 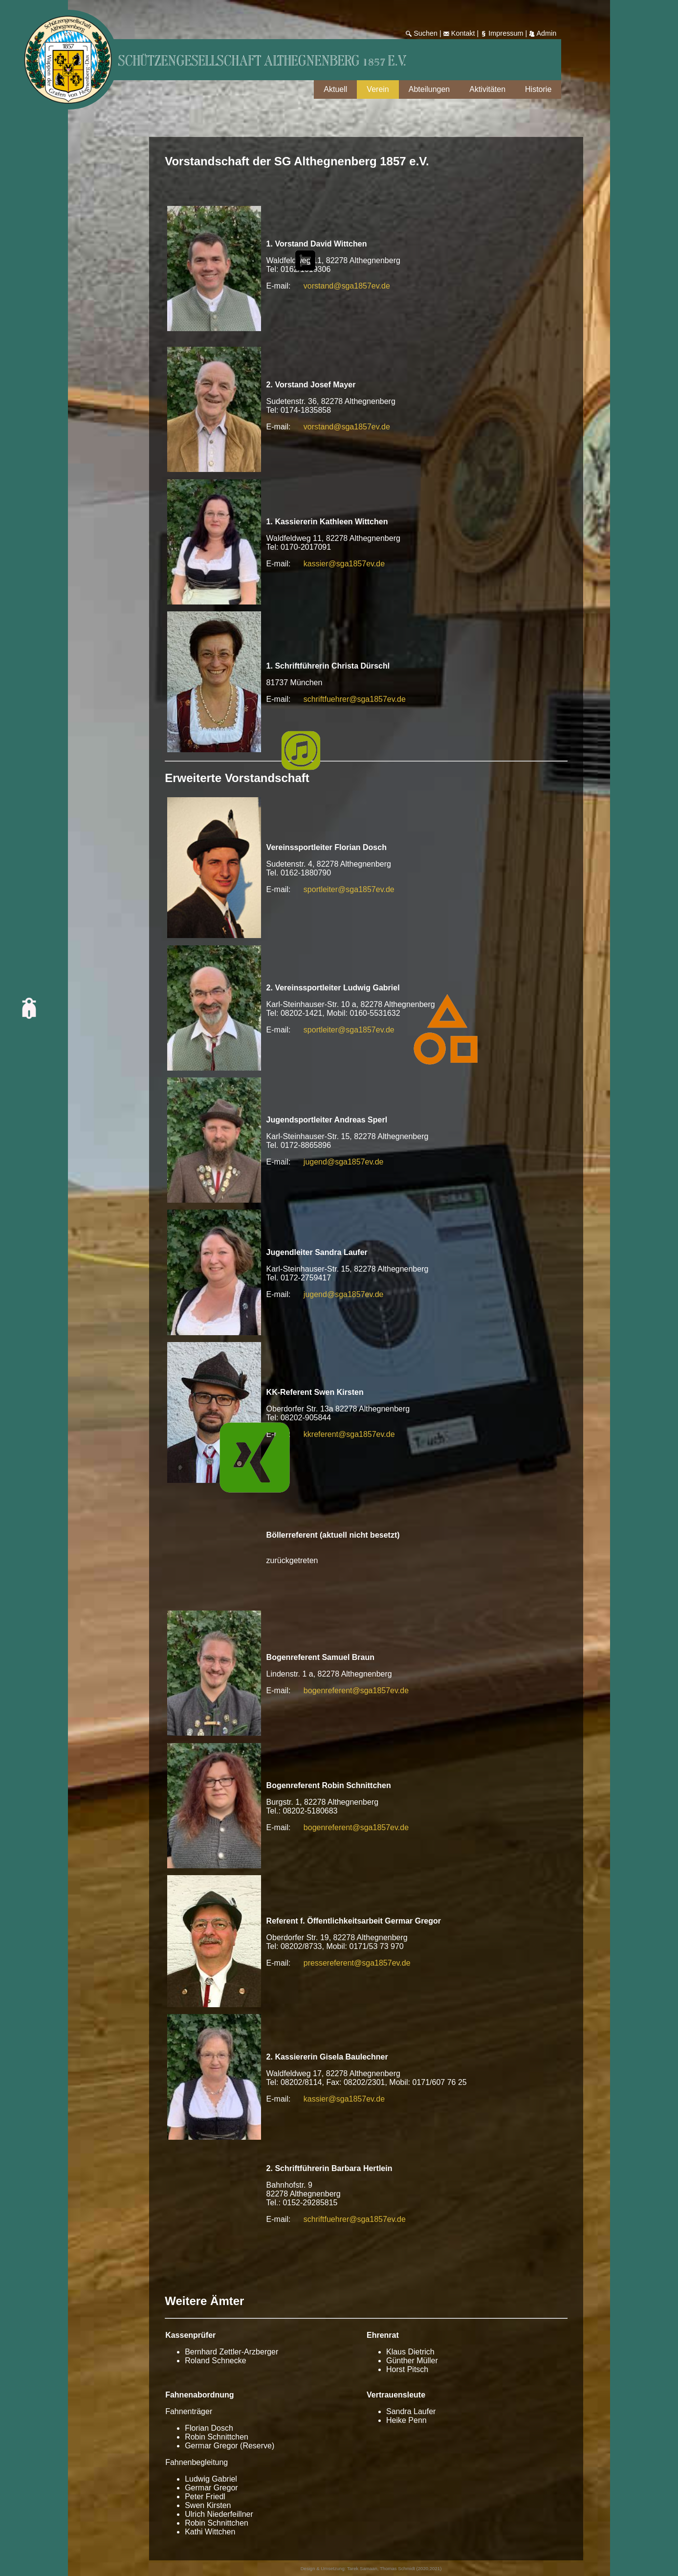 What do you see at coordinates (447, 1031) in the screenshot?
I see `access shape tools and drawing options` at bounding box center [447, 1031].